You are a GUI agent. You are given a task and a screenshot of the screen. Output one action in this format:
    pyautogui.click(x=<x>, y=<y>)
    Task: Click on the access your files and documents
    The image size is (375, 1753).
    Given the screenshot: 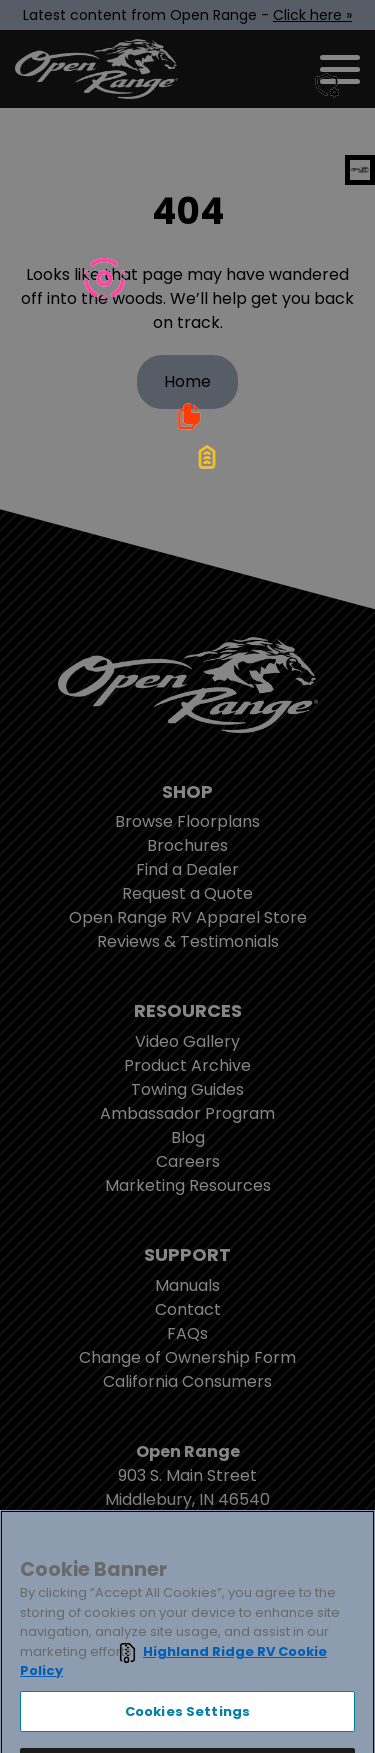 What is the action you would take?
    pyautogui.click(x=188, y=416)
    